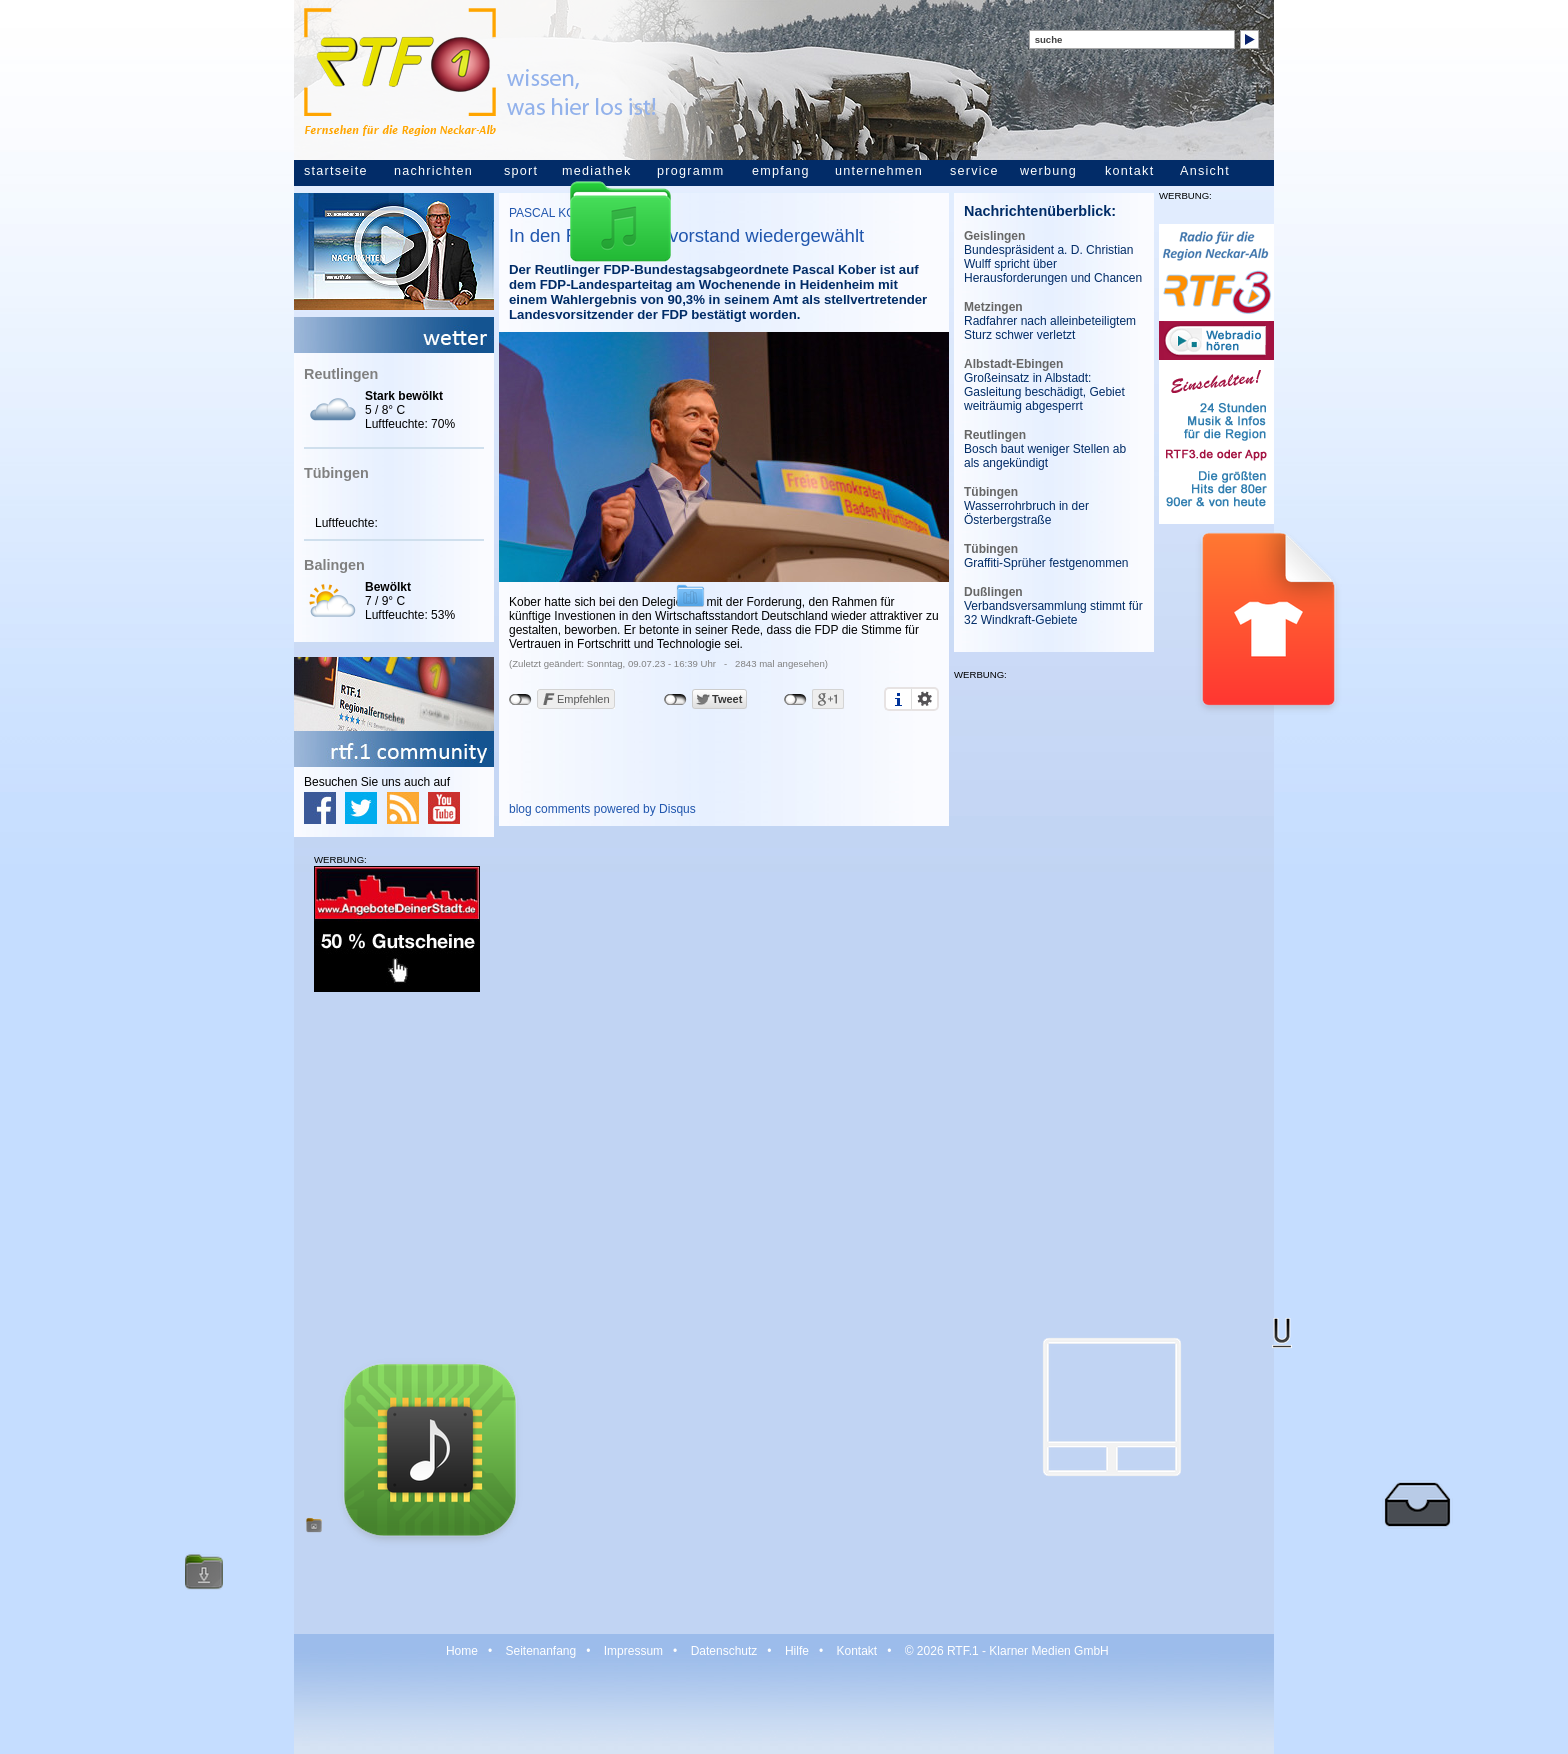  I want to click on access your downloads folder, so click(204, 1571).